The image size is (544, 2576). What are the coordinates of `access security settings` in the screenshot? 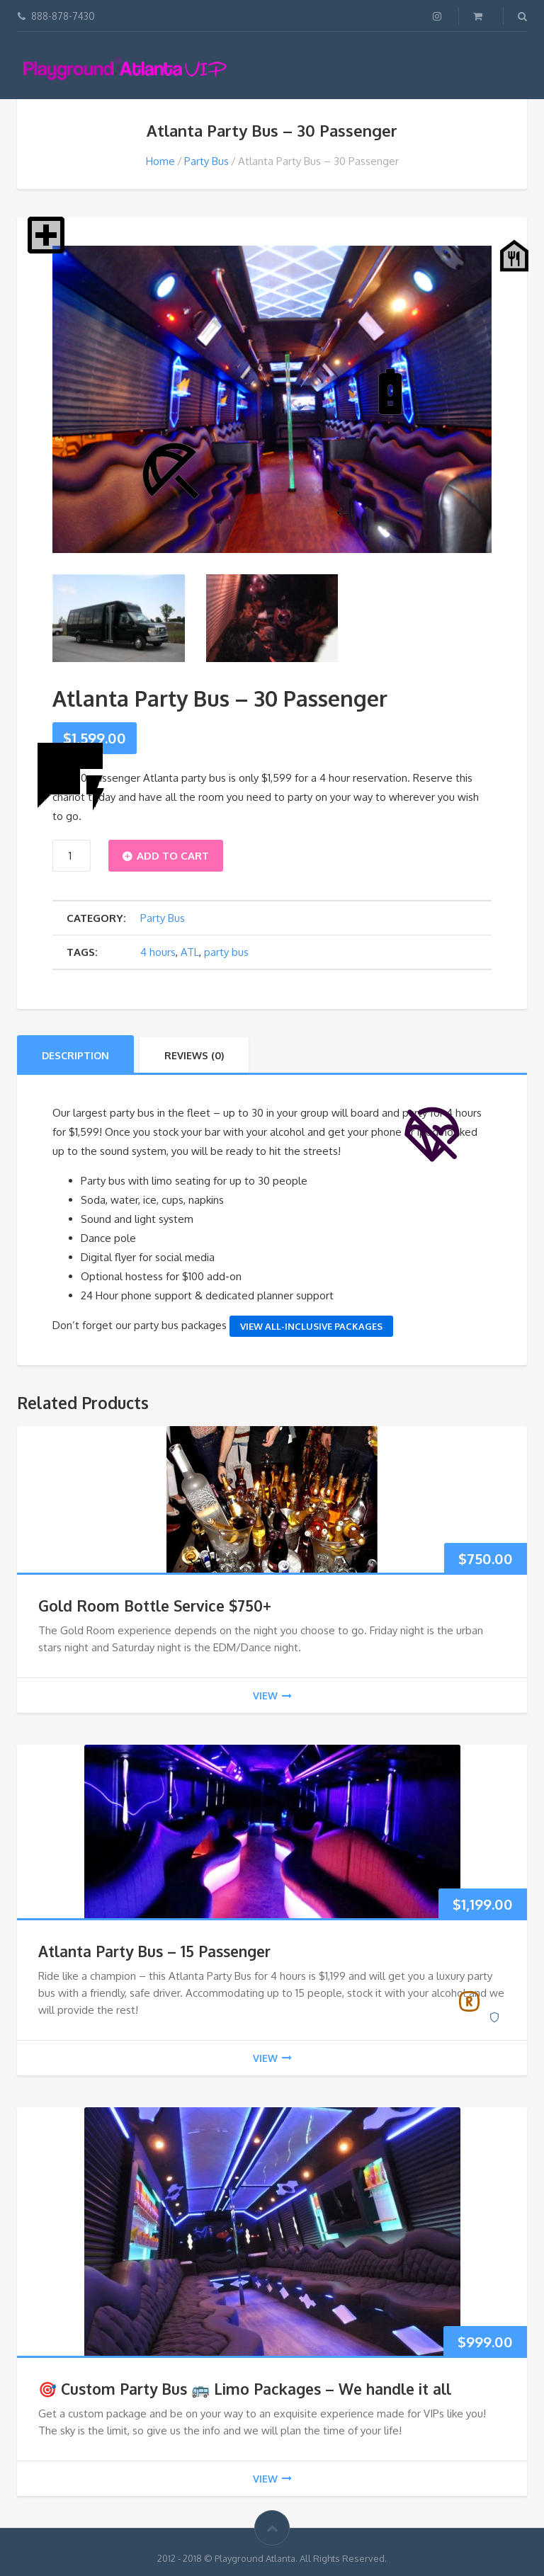 It's located at (494, 2017).